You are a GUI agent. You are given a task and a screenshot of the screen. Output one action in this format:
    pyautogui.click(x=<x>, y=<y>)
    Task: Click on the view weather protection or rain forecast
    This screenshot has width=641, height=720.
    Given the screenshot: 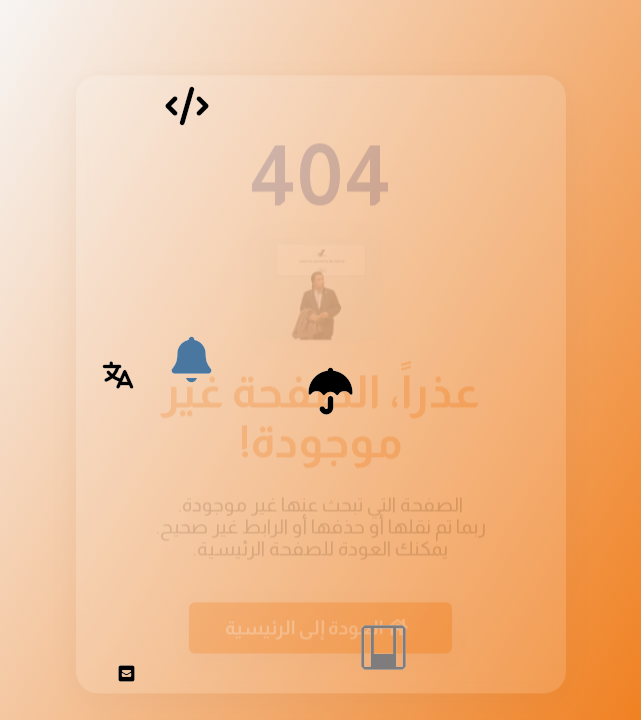 What is the action you would take?
    pyautogui.click(x=330, y=392)
    